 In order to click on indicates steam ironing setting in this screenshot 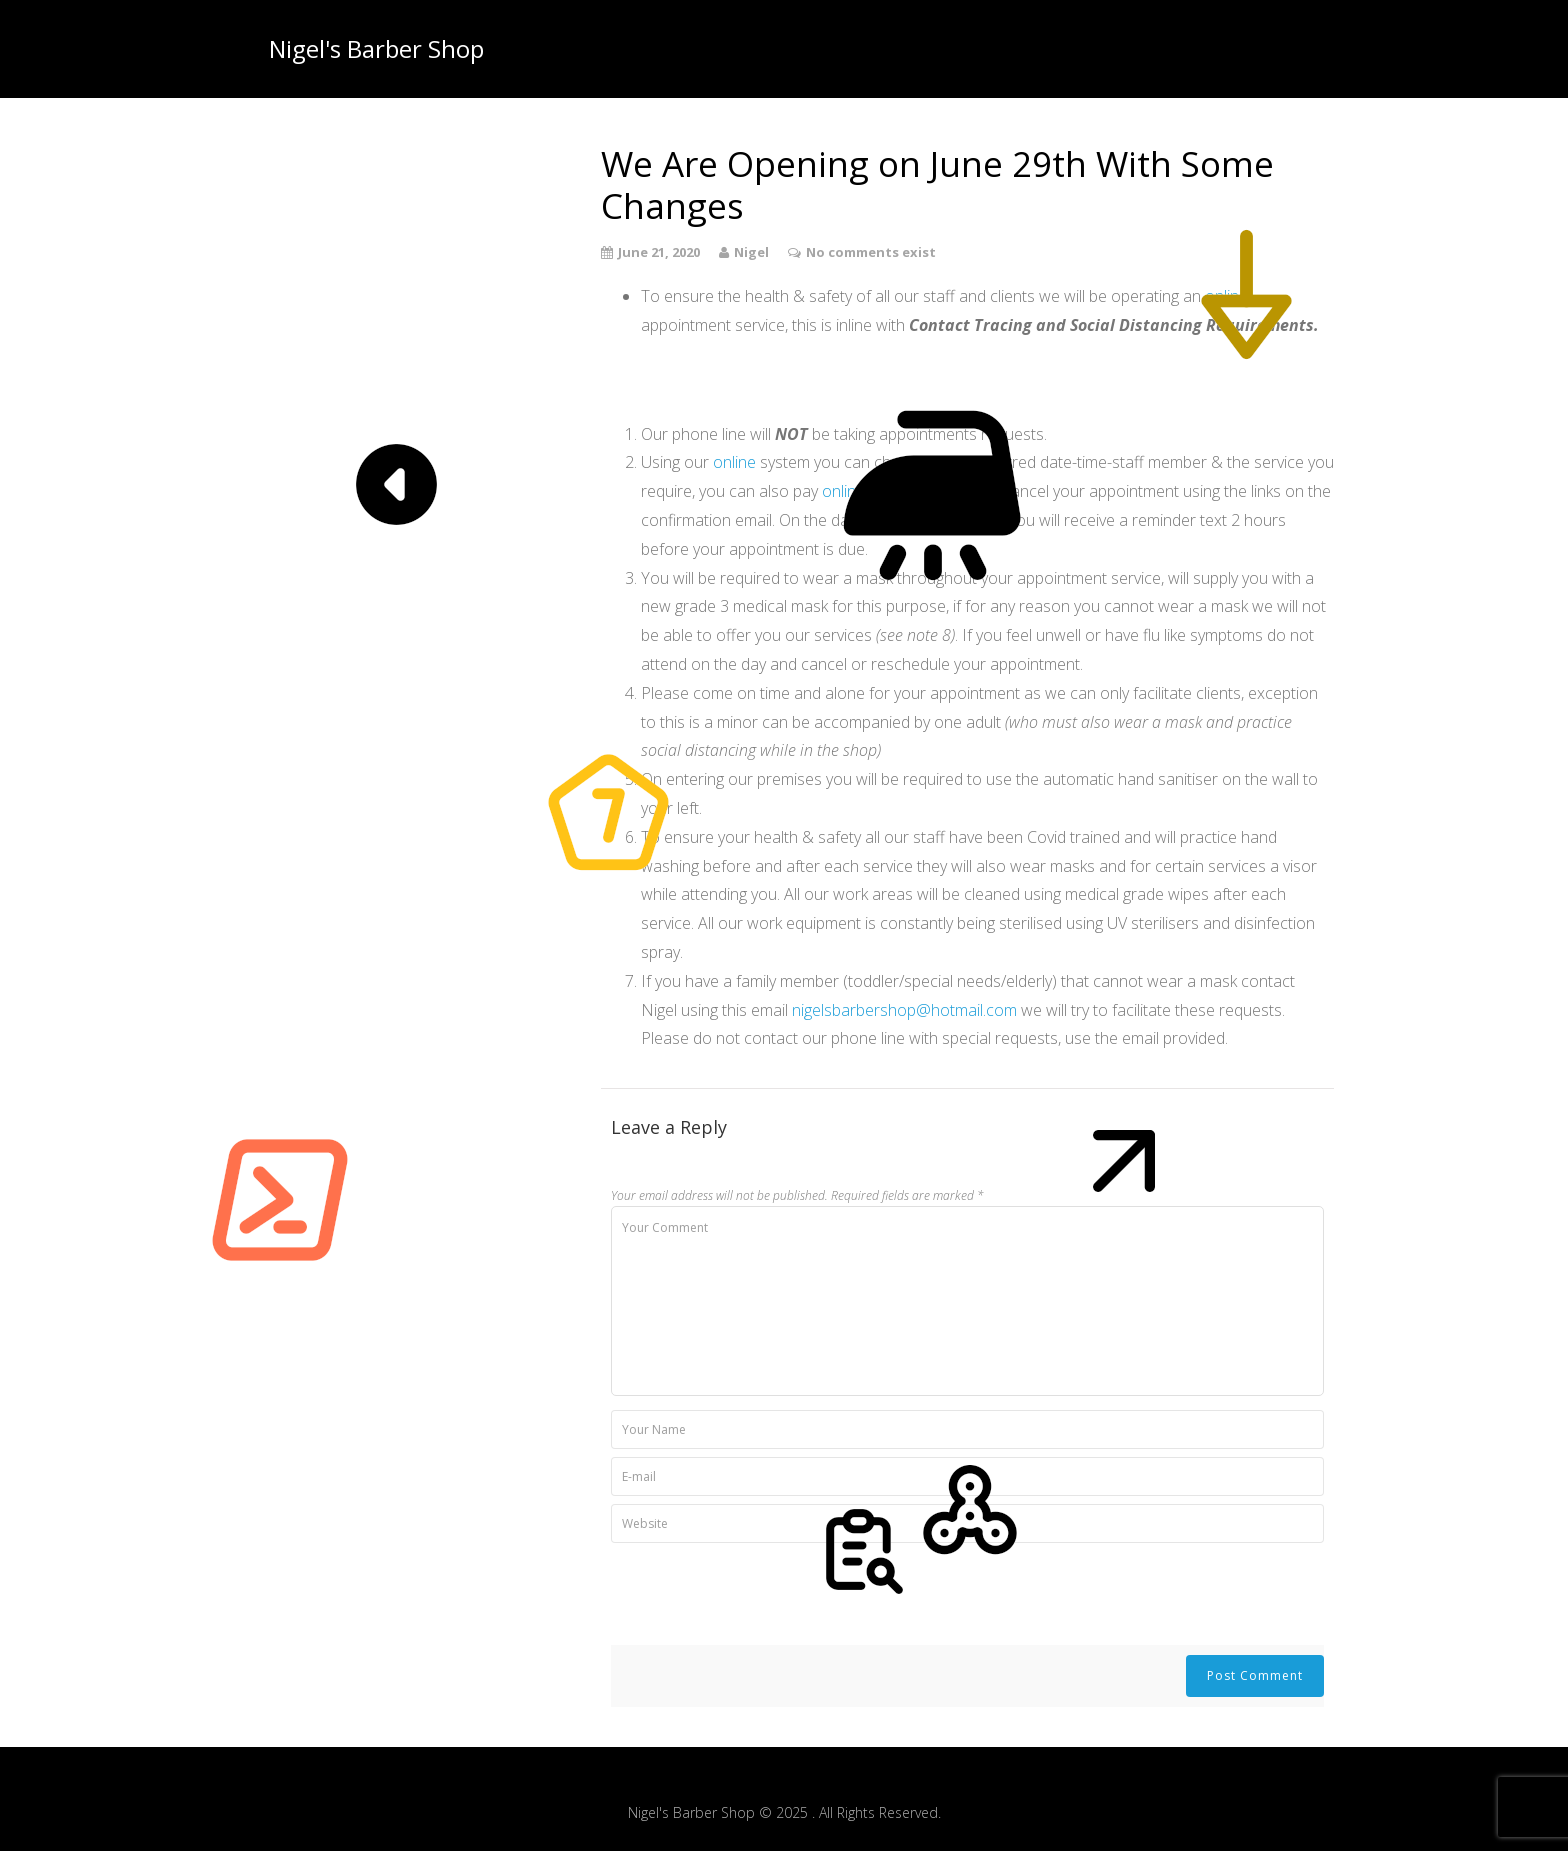, I will do `click(933, 491)`.